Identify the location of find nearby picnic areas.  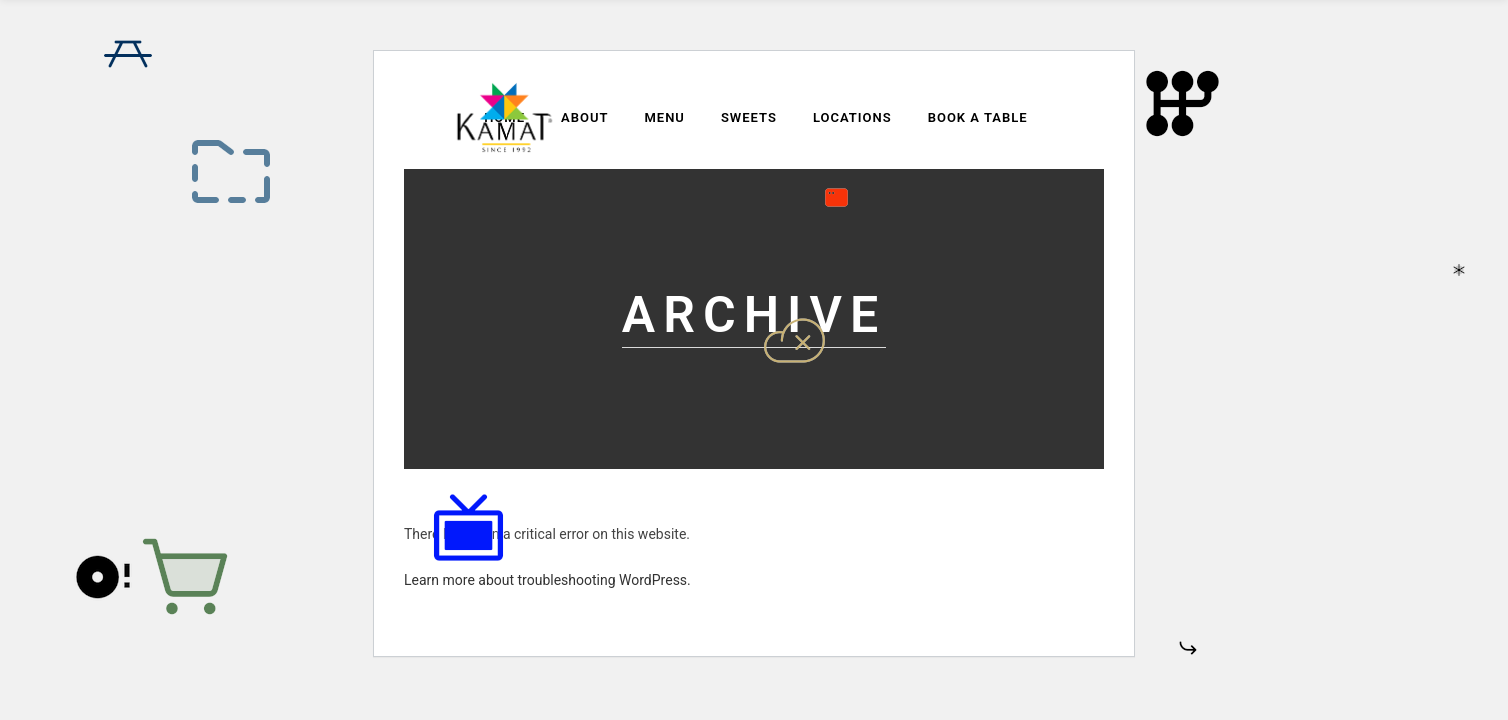
(128, 54).